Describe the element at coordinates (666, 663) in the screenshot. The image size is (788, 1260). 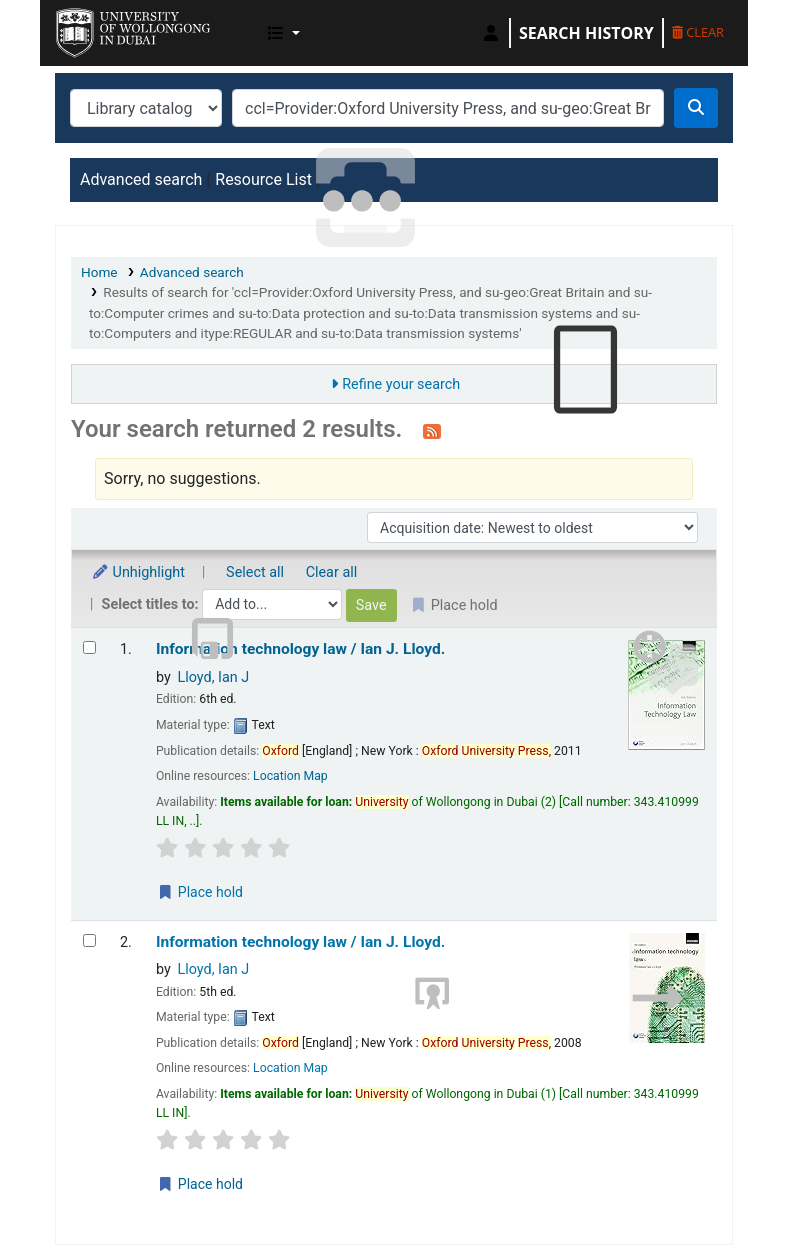
I see `configure notification settings` at that location.